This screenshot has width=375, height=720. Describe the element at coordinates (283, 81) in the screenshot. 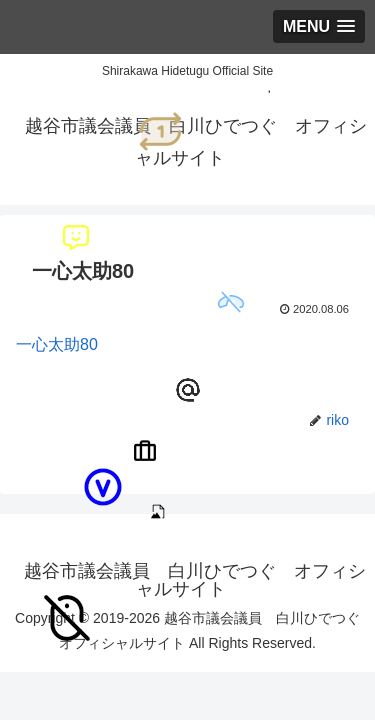

I see `indicates no cellular signal available` at that location.